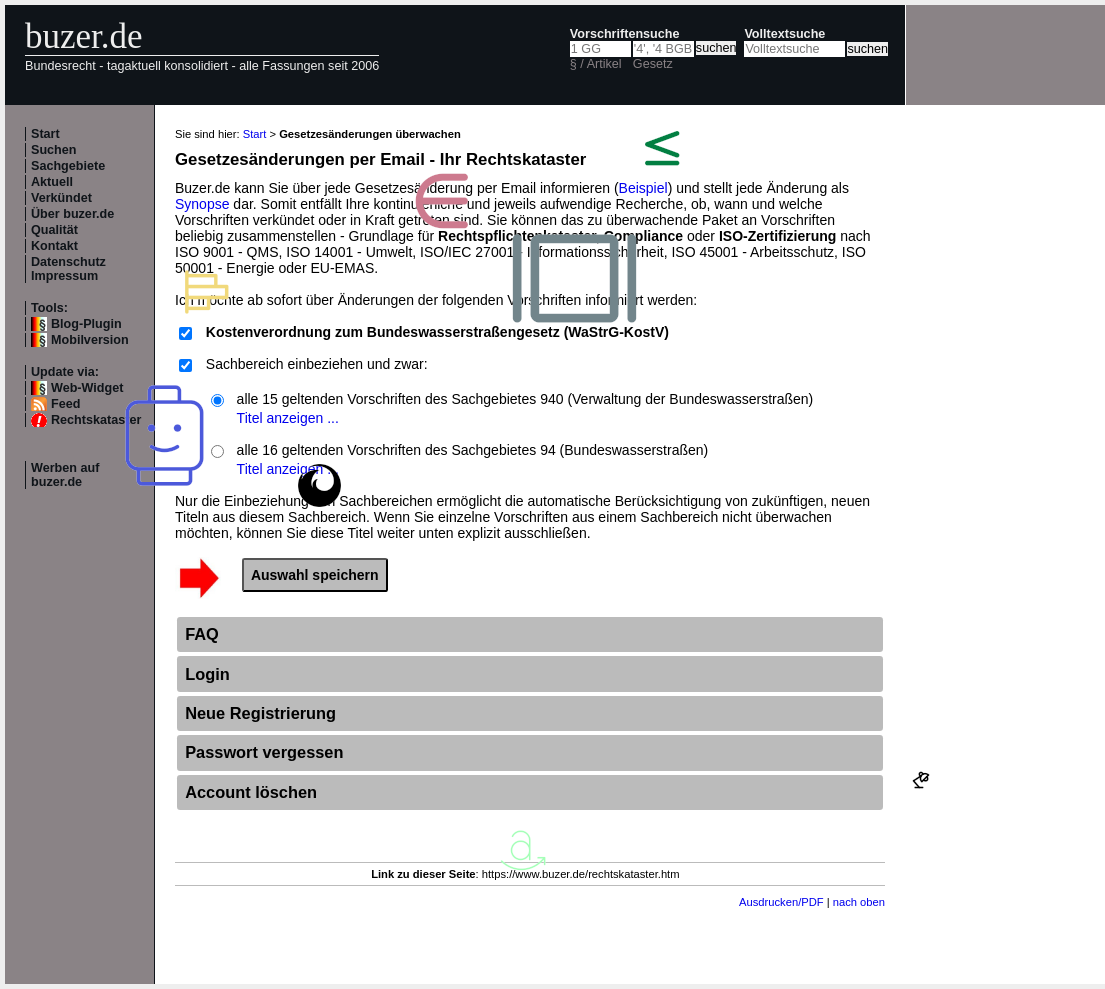 Image resolution: width=1105 pixels, height=989 pixels. What do you see at coordinates (921, 780) in the screenshot?
I see `toggle desk lamp or reading light` at bounding box center [921, 780].